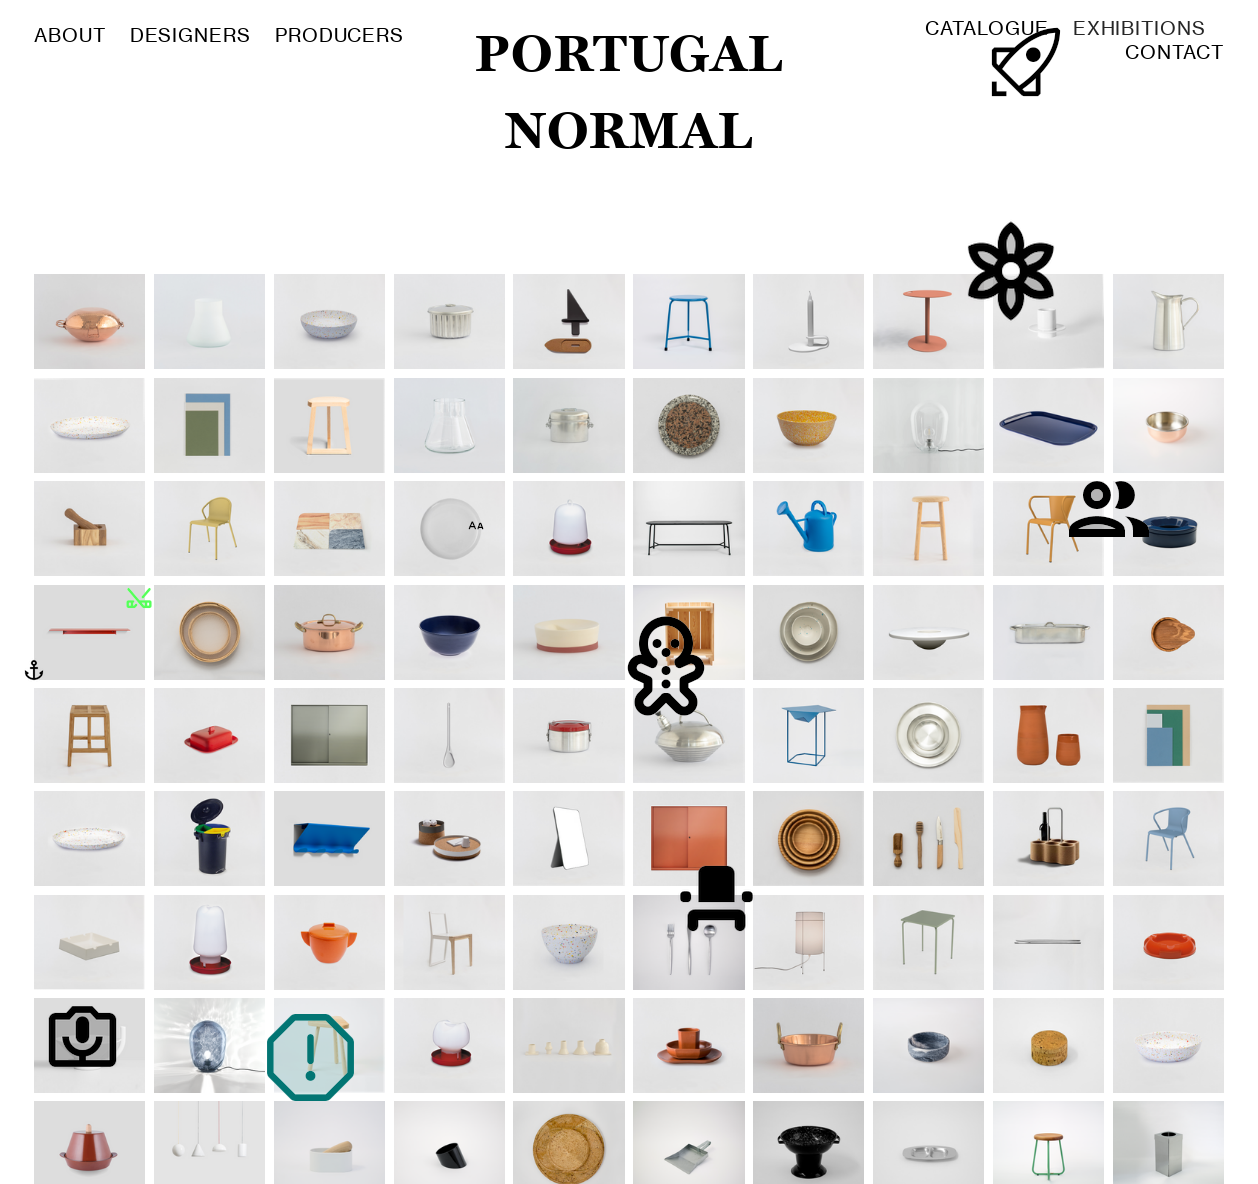  What do you see at coordinates (139, 598) in the screenshot?
I see `view hockey scores or stats` at bounding box center [139, 598].